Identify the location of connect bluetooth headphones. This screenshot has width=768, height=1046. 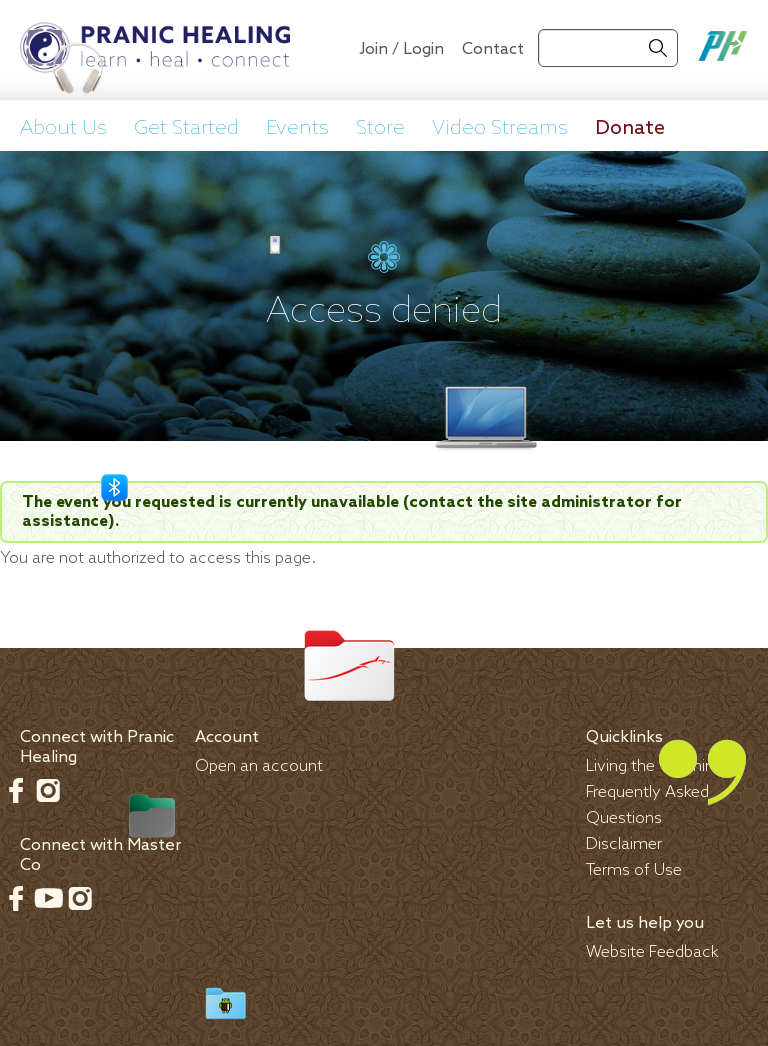
(78, 69).